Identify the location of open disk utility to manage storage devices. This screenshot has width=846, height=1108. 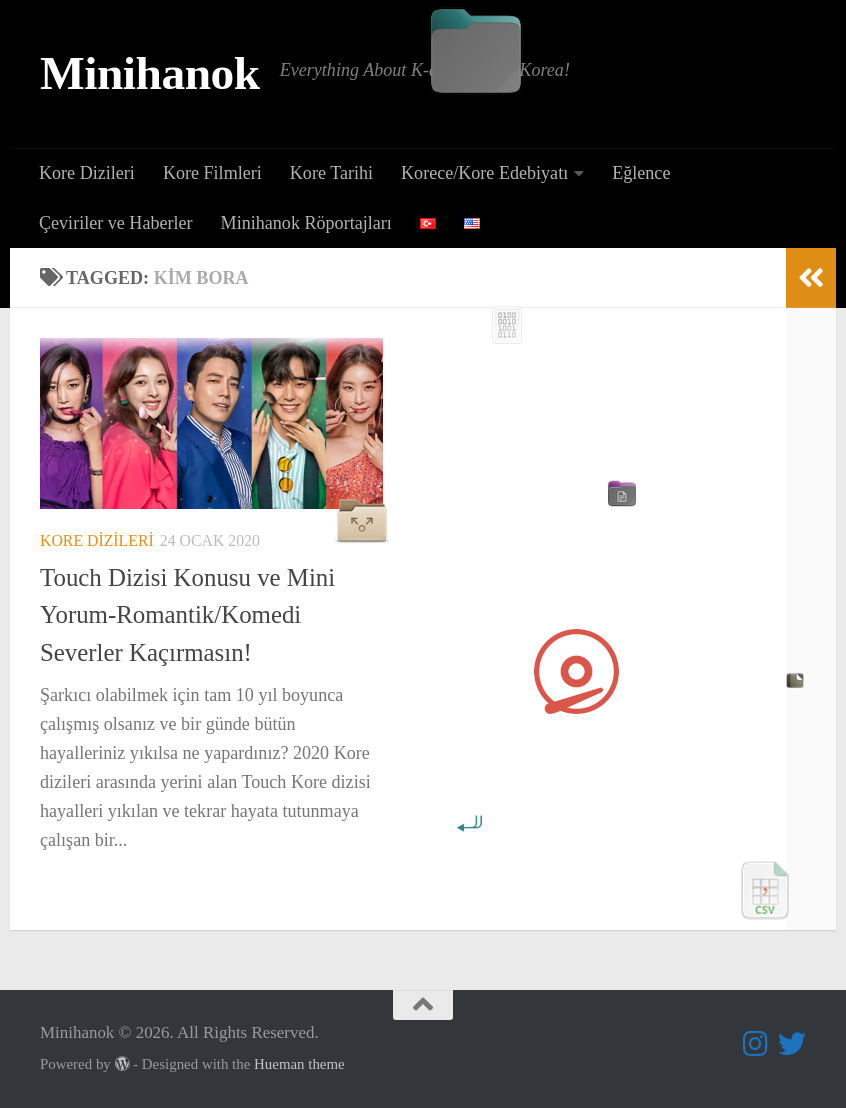
(576, 671).